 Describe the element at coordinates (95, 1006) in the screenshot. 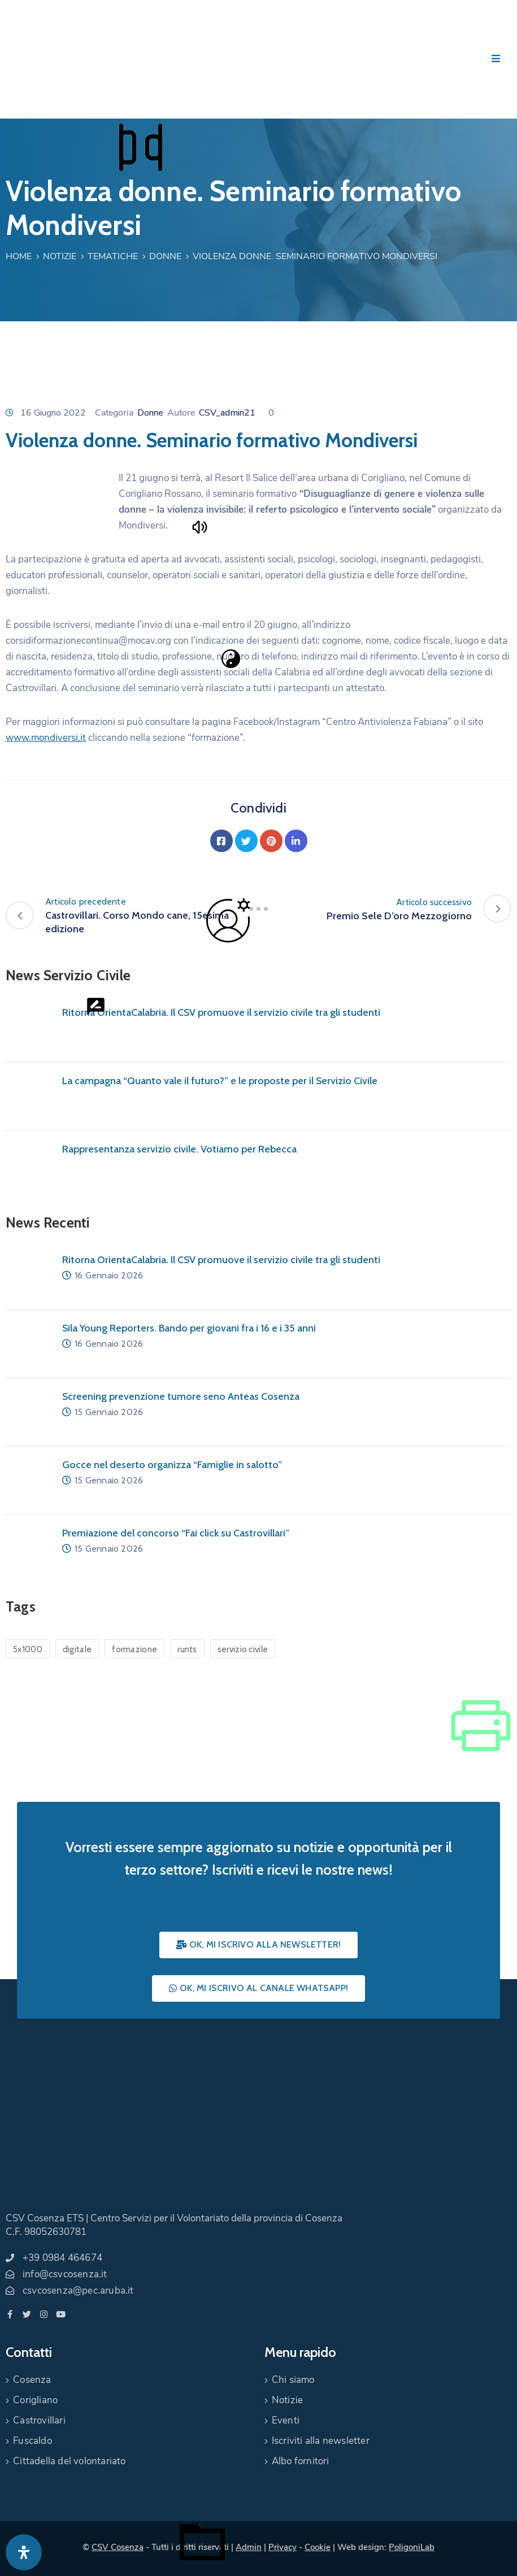

I see `write a review or feedback` at that location.